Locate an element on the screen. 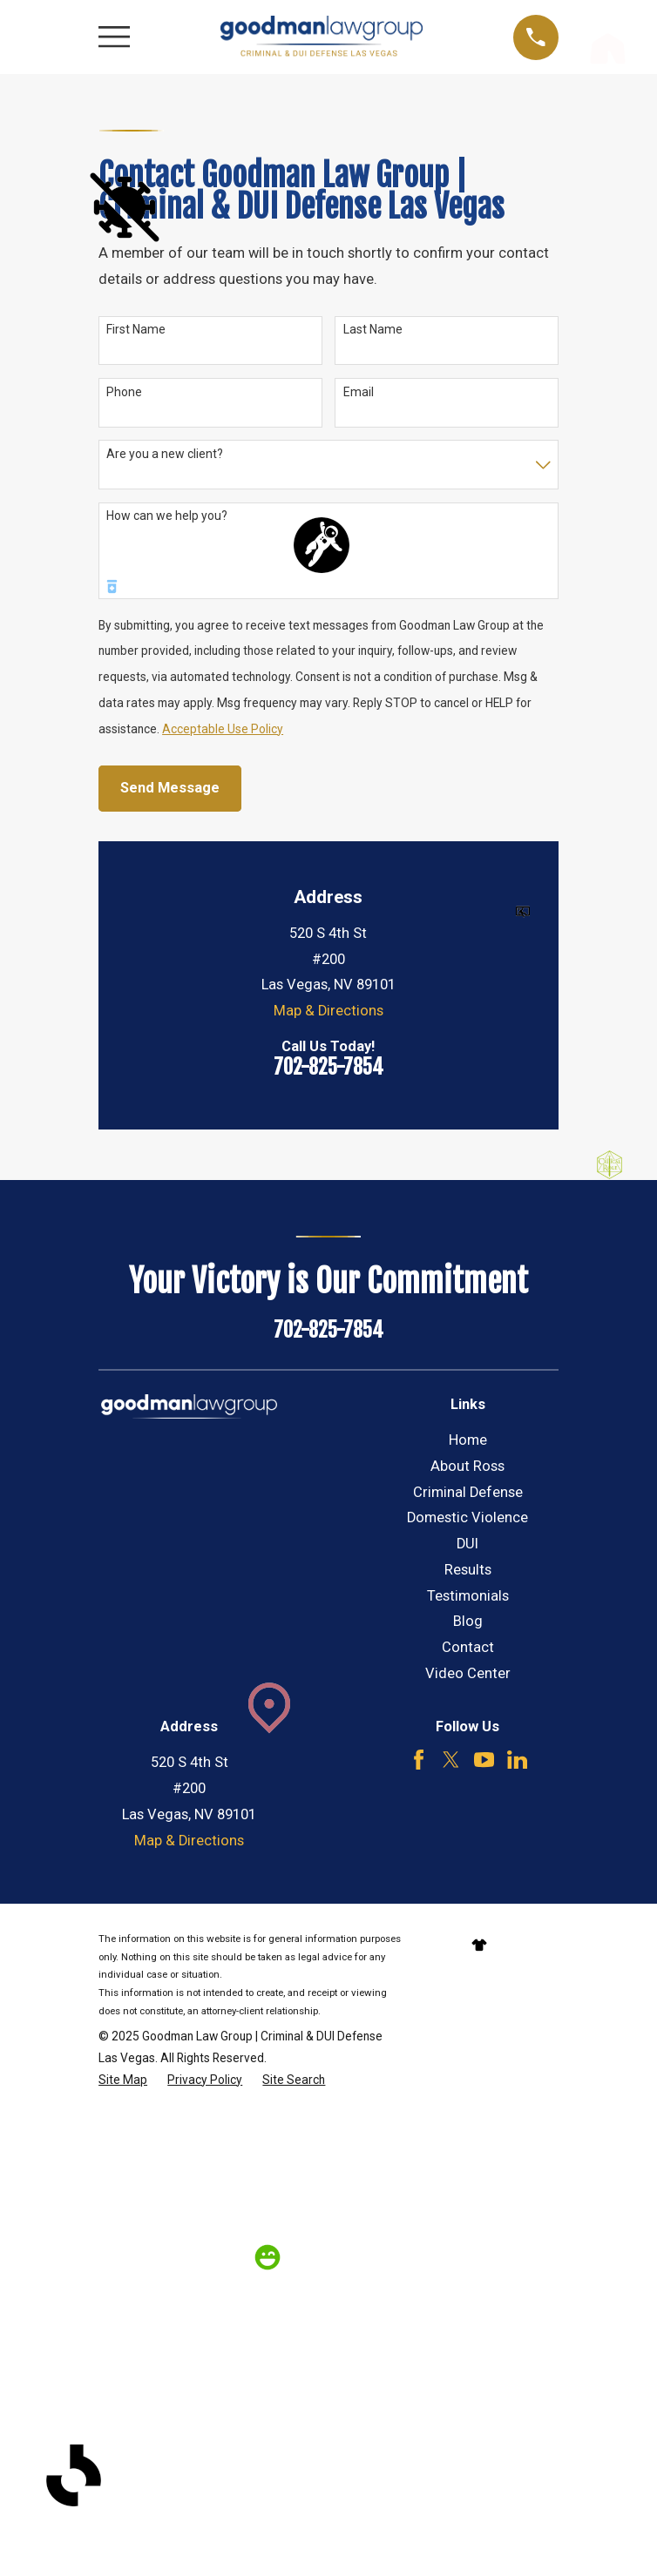  access camping or outdoor activity information is located at coordinates (607, 48).